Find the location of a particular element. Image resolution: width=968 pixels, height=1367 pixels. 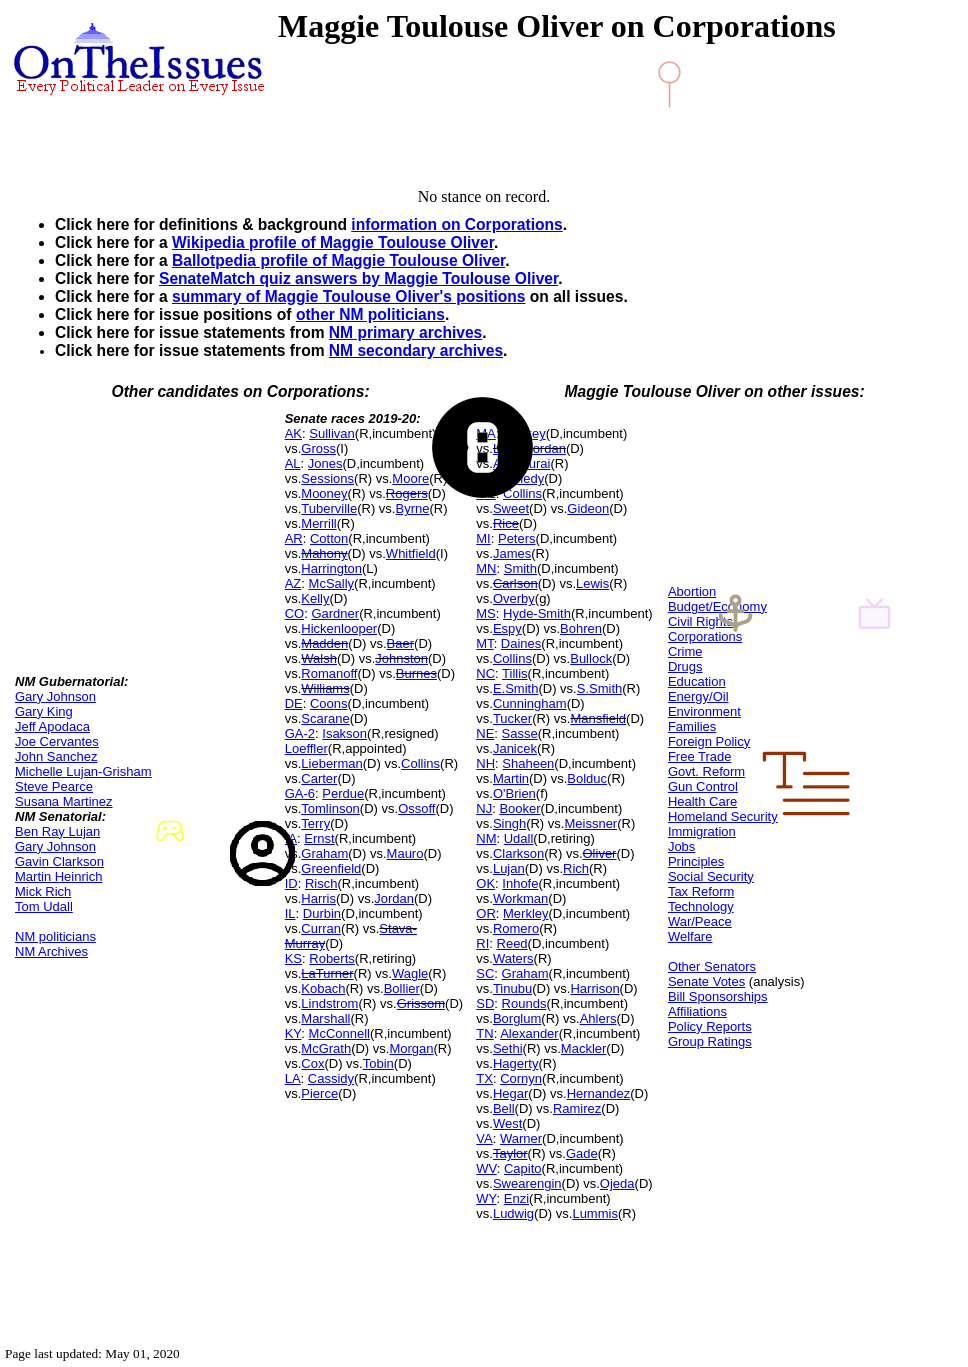

access games or gaming features is located at coordinates (170, 831).